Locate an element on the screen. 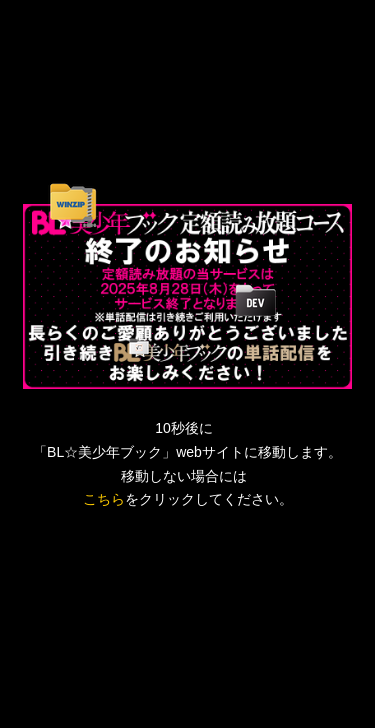 Image resolution: width=375 pixels, height=728 pixels. folder containing LibreOffice Math formula files is located at coordinates (139, 347).